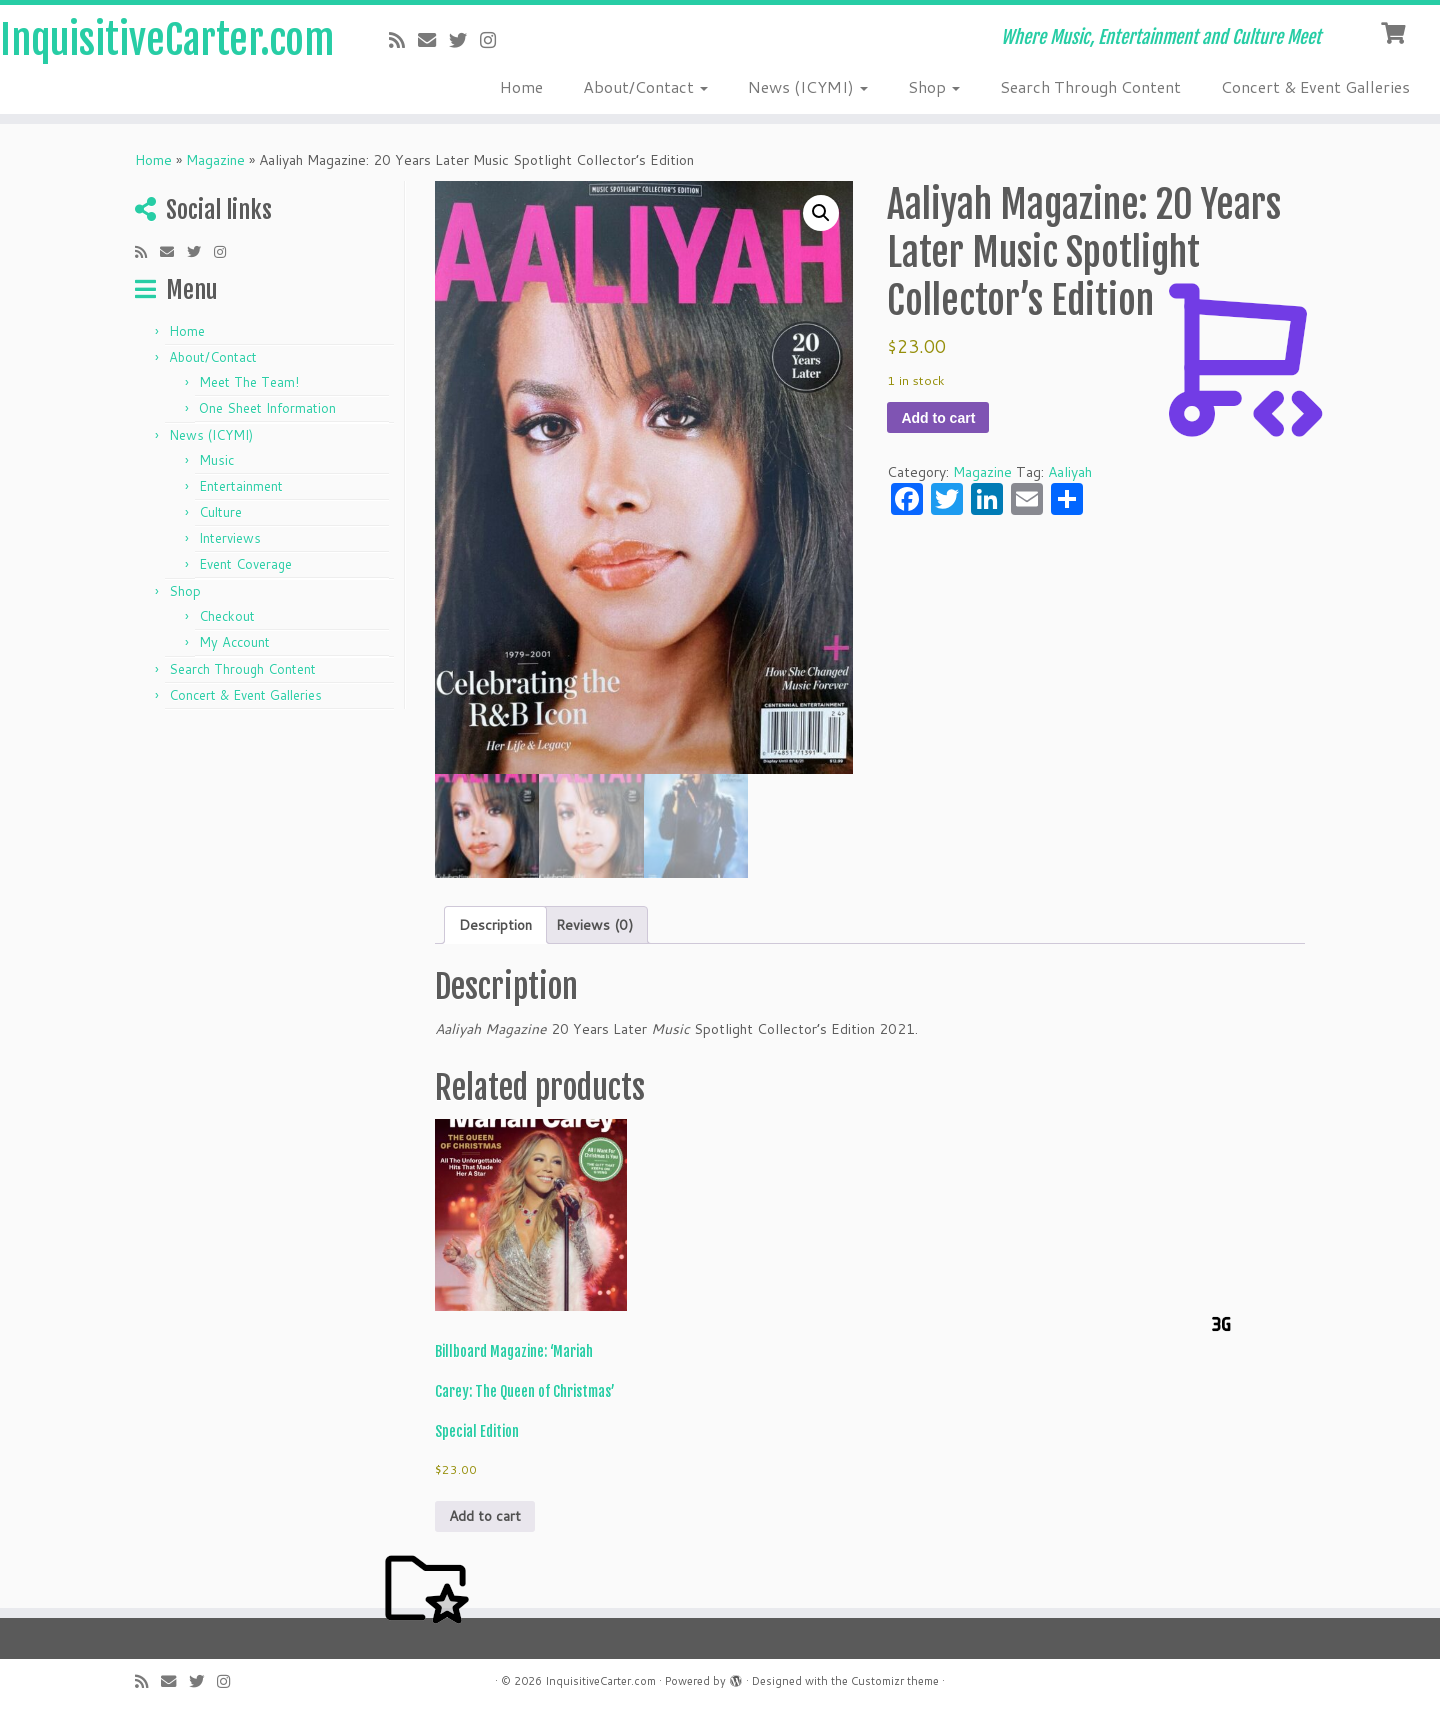 The image size is (1440, 1711). What do you see at coordinates (1238, 360) in the screenshot?
I see `access cart API or developer settings` at bounding box center [1238, 360].